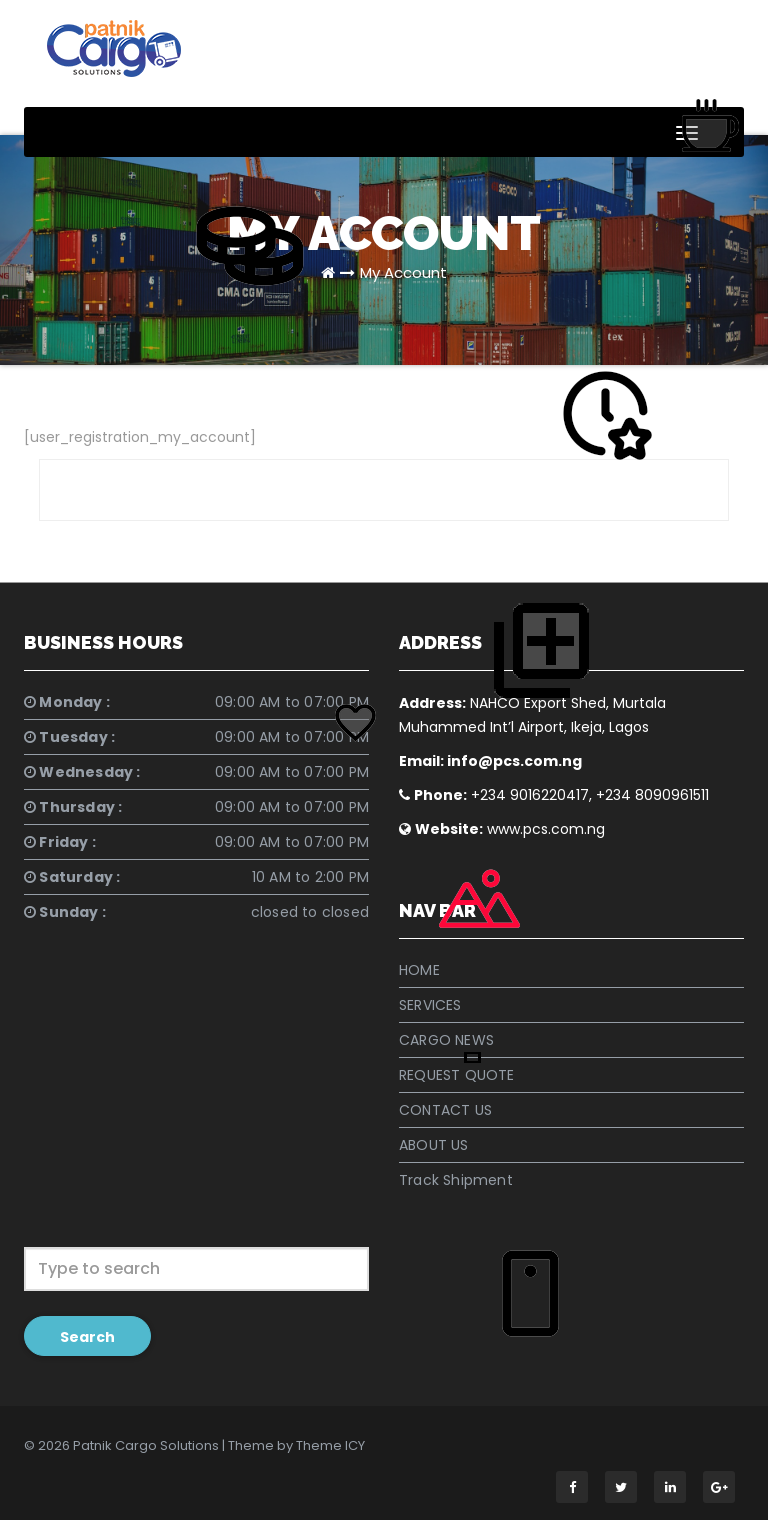 The width and height of the screenshot is (768, 1520). What do you see at coordinates (605, 413) in the screenshot?
I see `add event to favorites` at bounding box center [605, 413].